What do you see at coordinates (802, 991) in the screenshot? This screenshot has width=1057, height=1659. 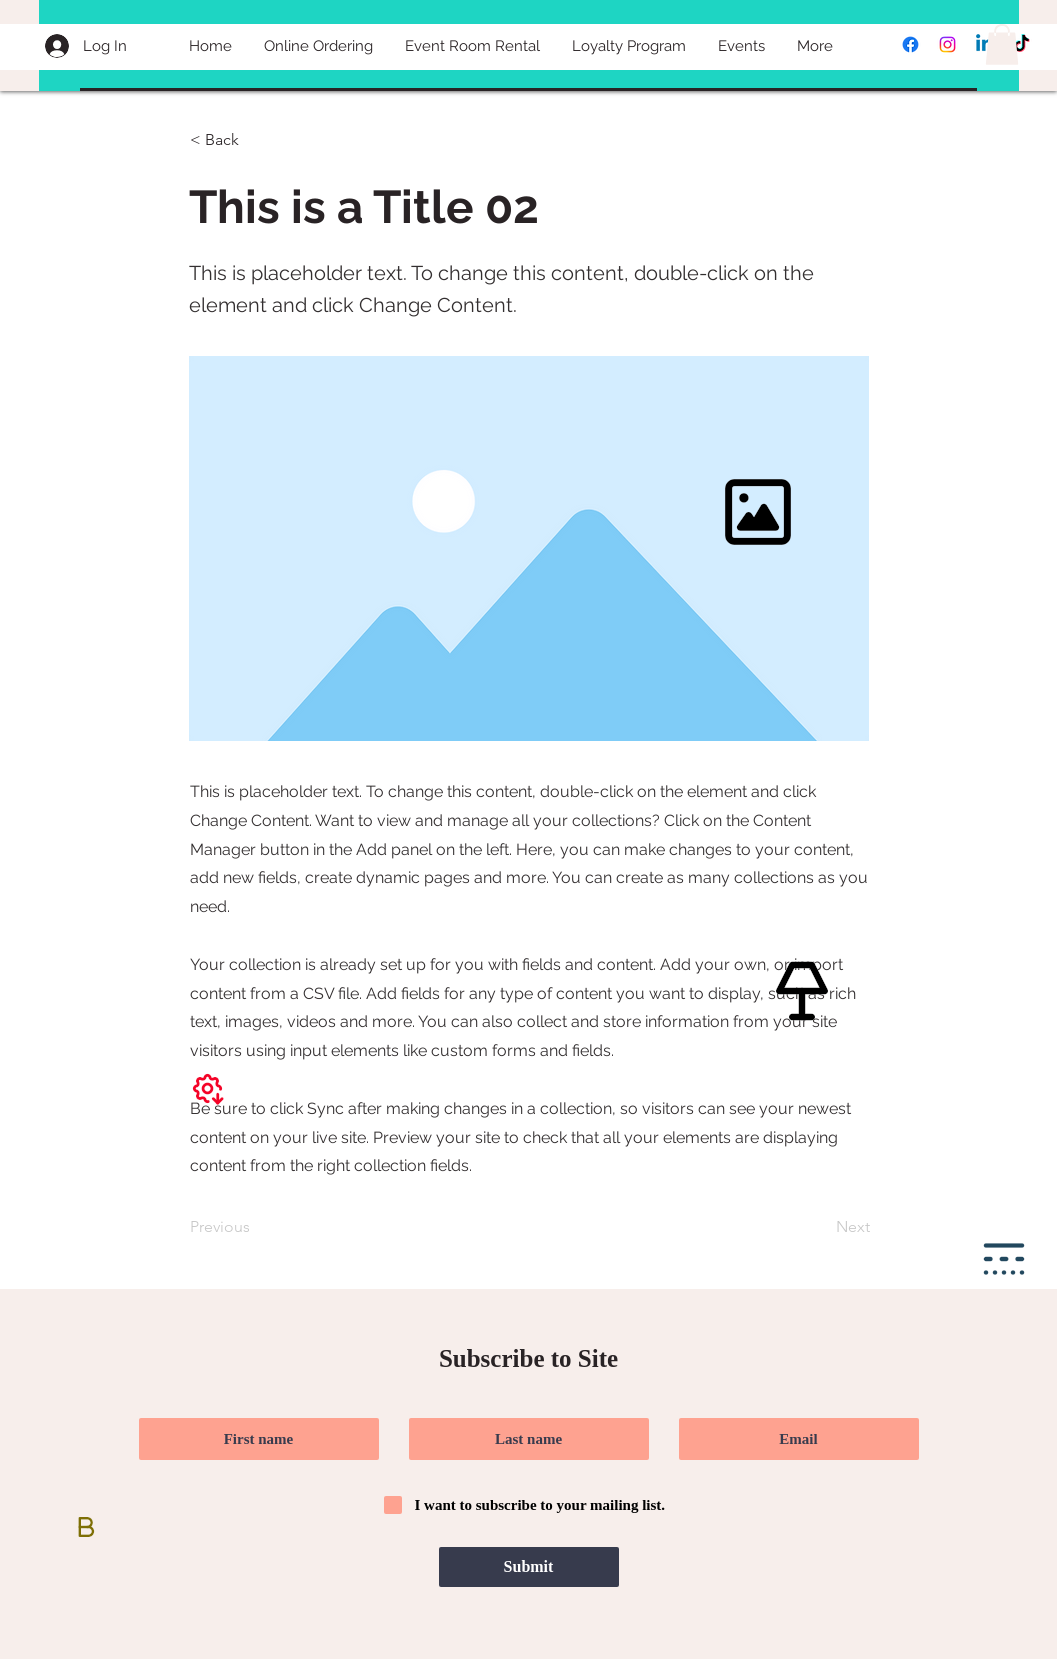 I see `toggle lamp or lighting on/off` at bounding box center [802, 991].